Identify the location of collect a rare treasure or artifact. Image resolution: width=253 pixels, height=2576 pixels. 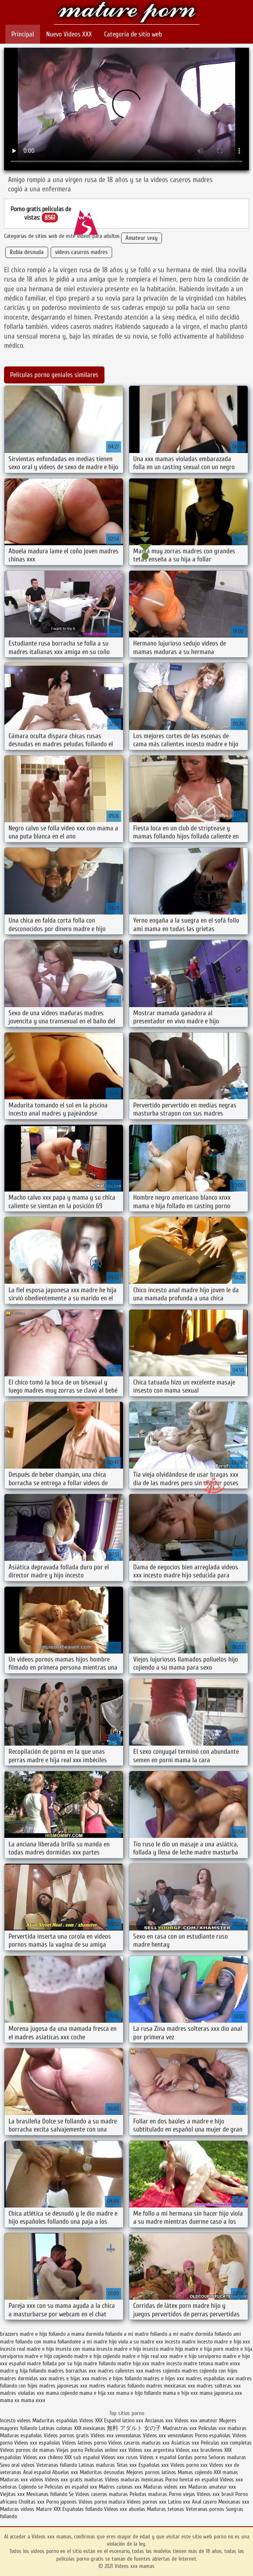
(208, 891).